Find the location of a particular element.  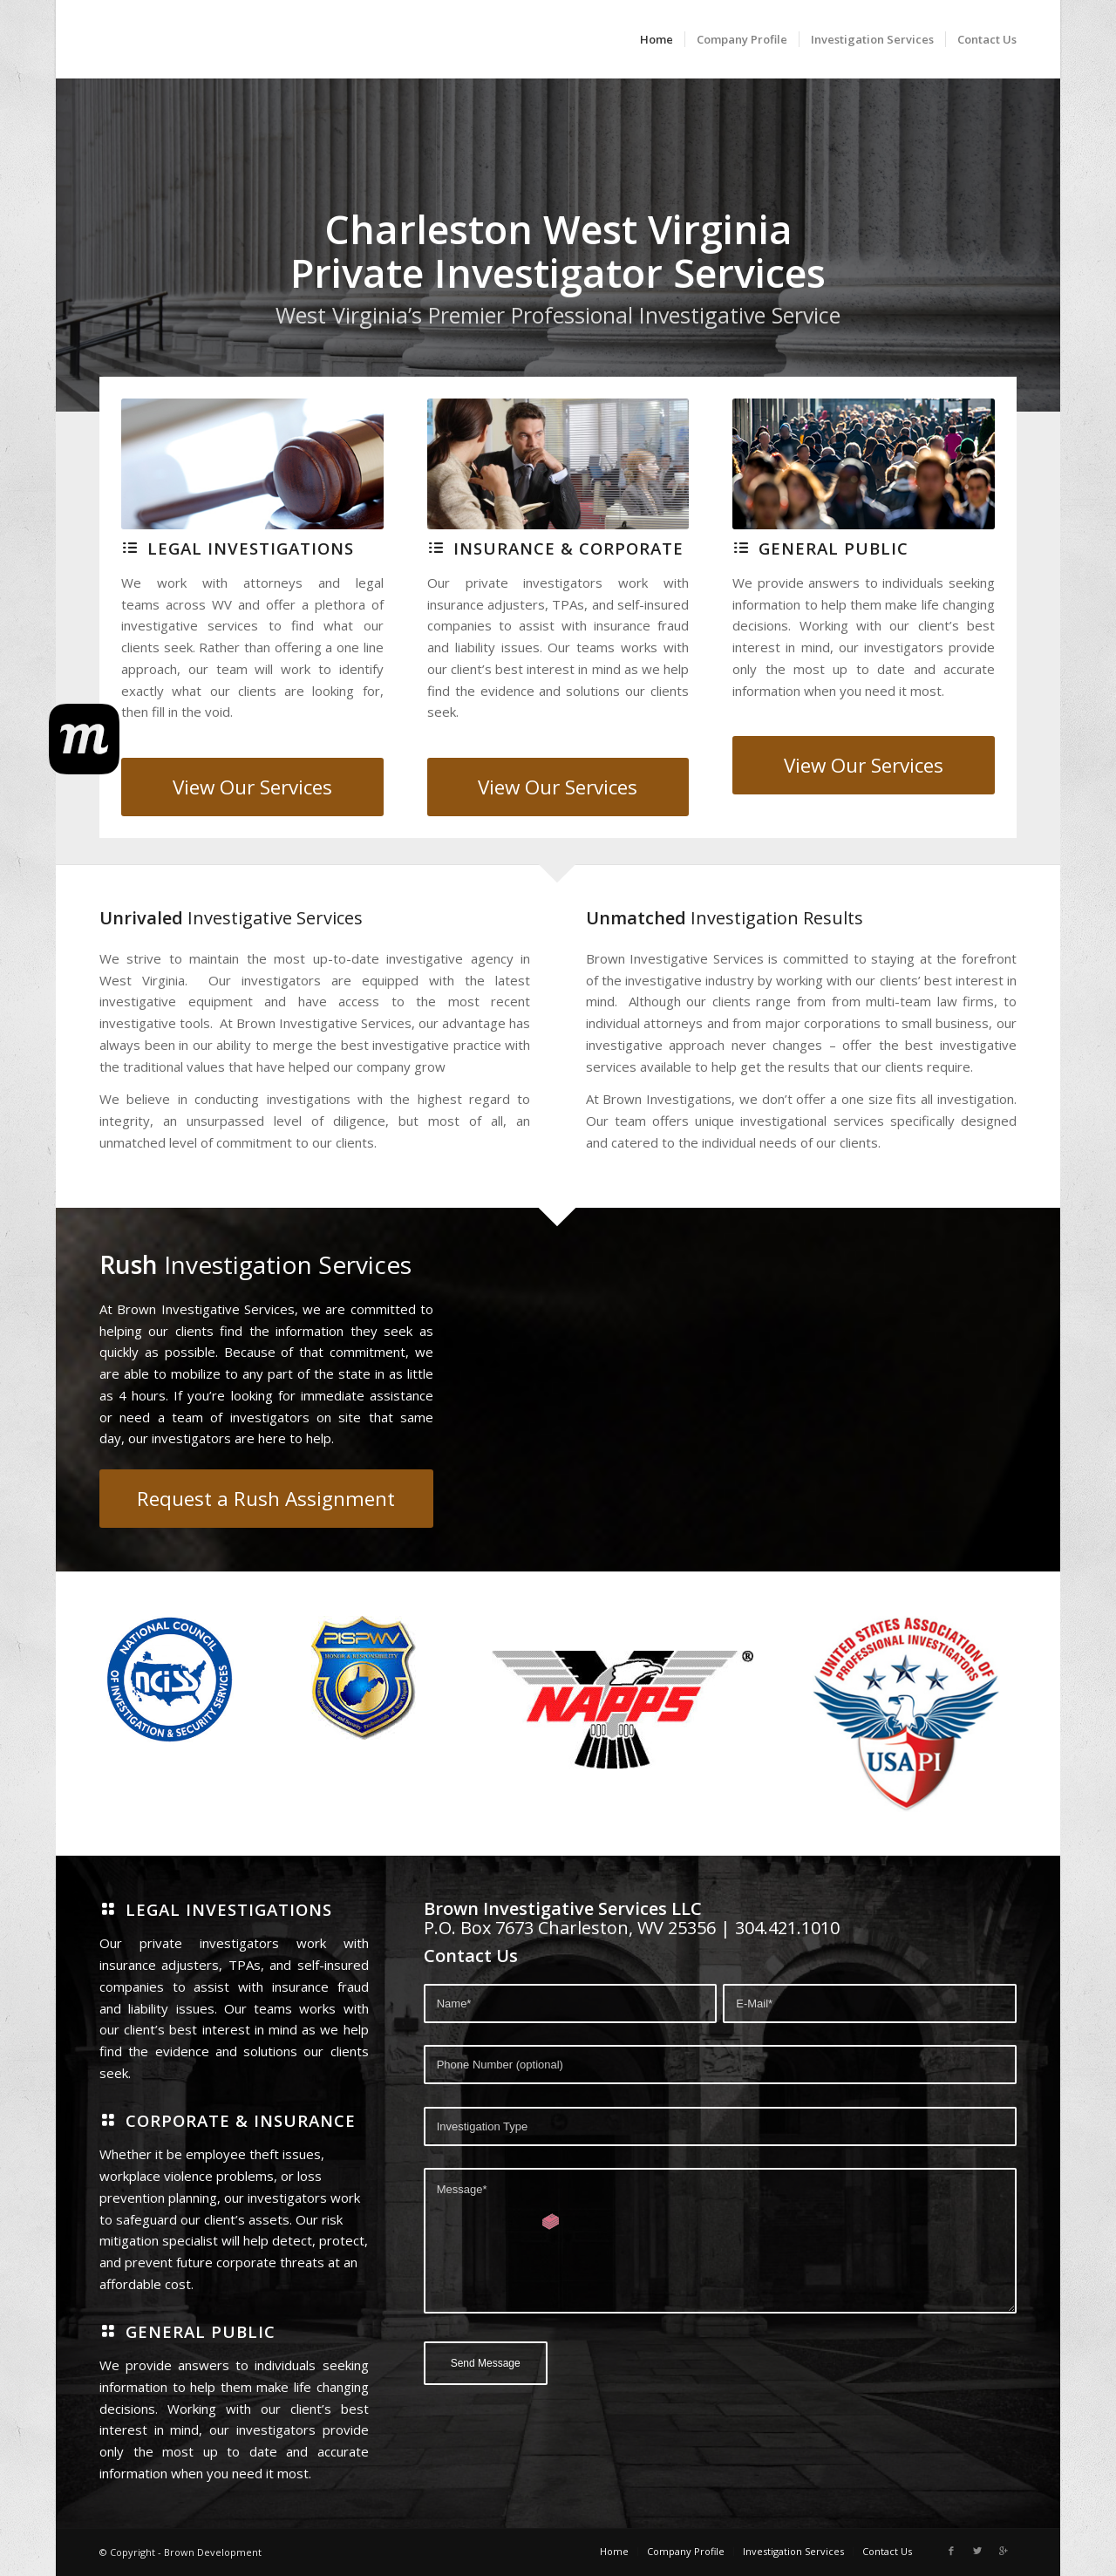

open moqups wireframing and prototyping tool is located at coordinates (84, 739).